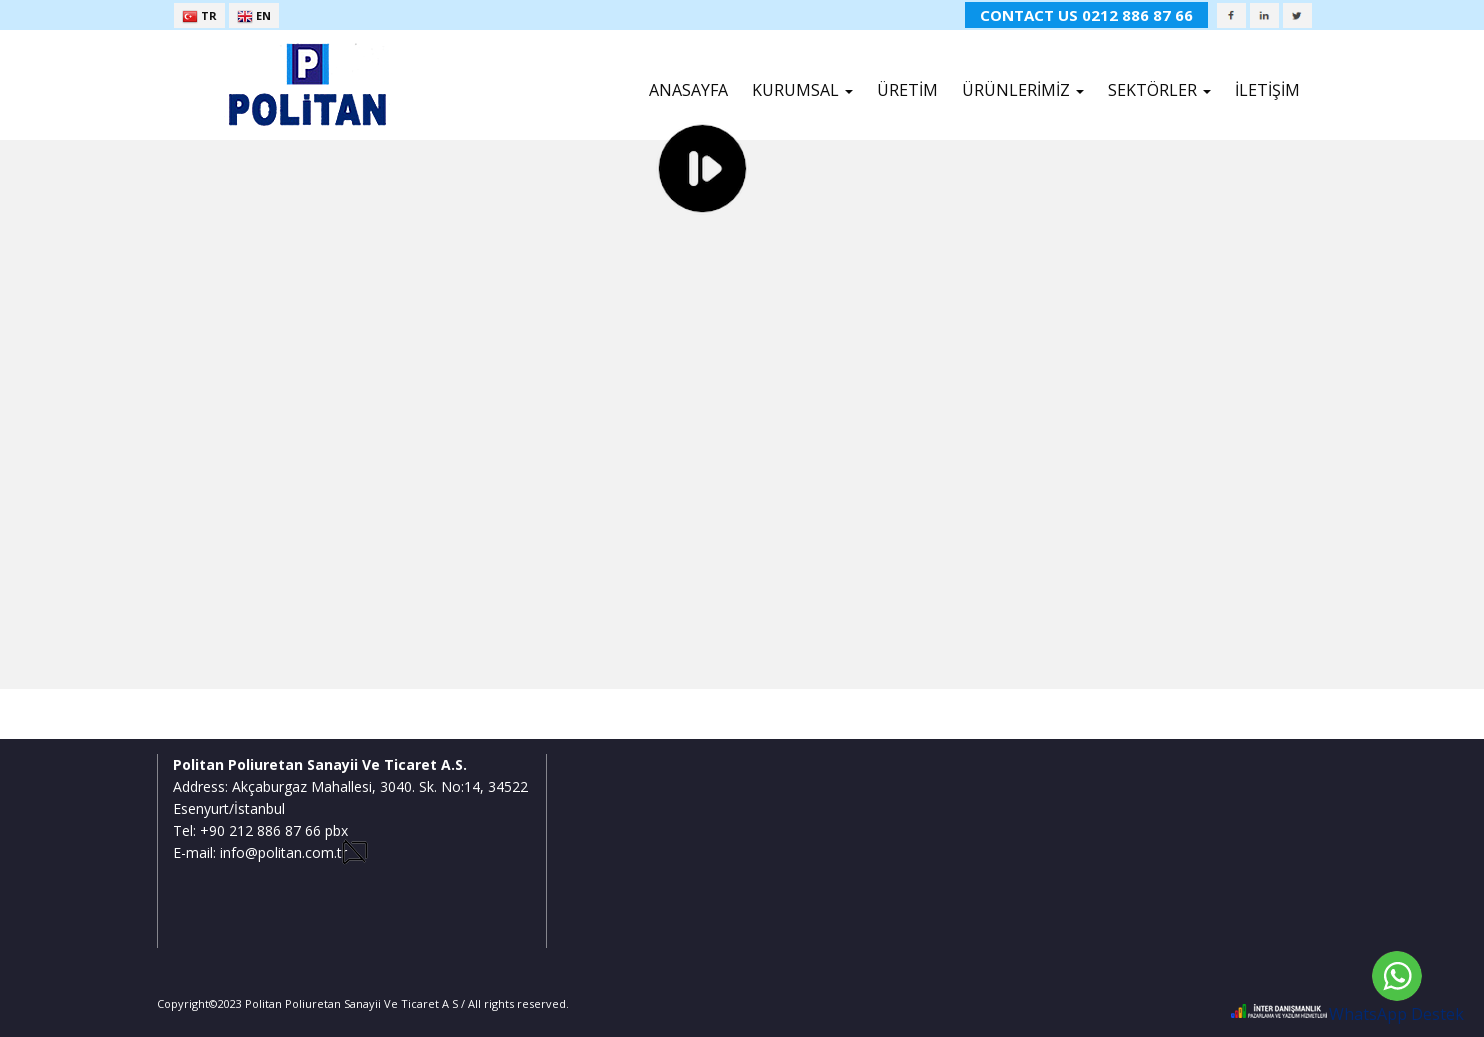 The width and height of the screenshot is (1484, 1037). I want to click on play next item in queue, so click(702, 168).